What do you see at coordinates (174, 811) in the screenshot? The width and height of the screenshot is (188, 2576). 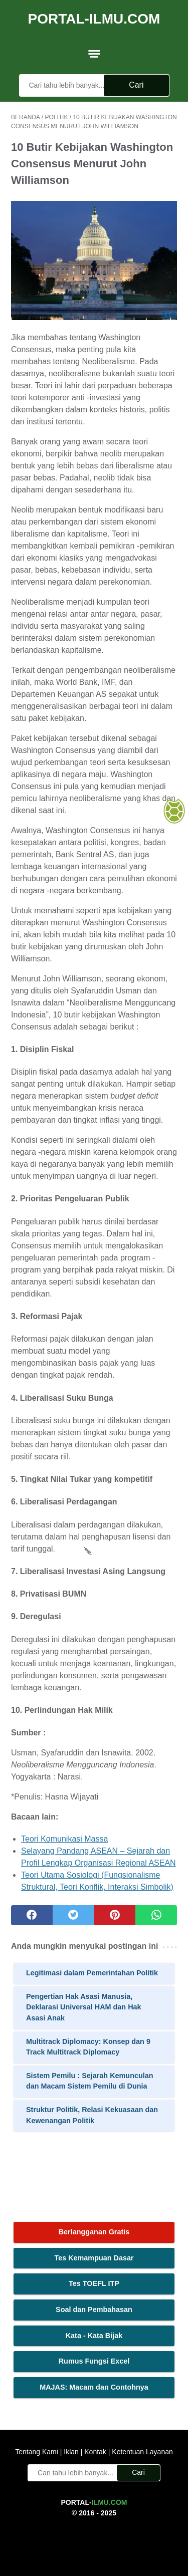 I see `equip turtle shell armor or shield` at bounding box center [174, 811].